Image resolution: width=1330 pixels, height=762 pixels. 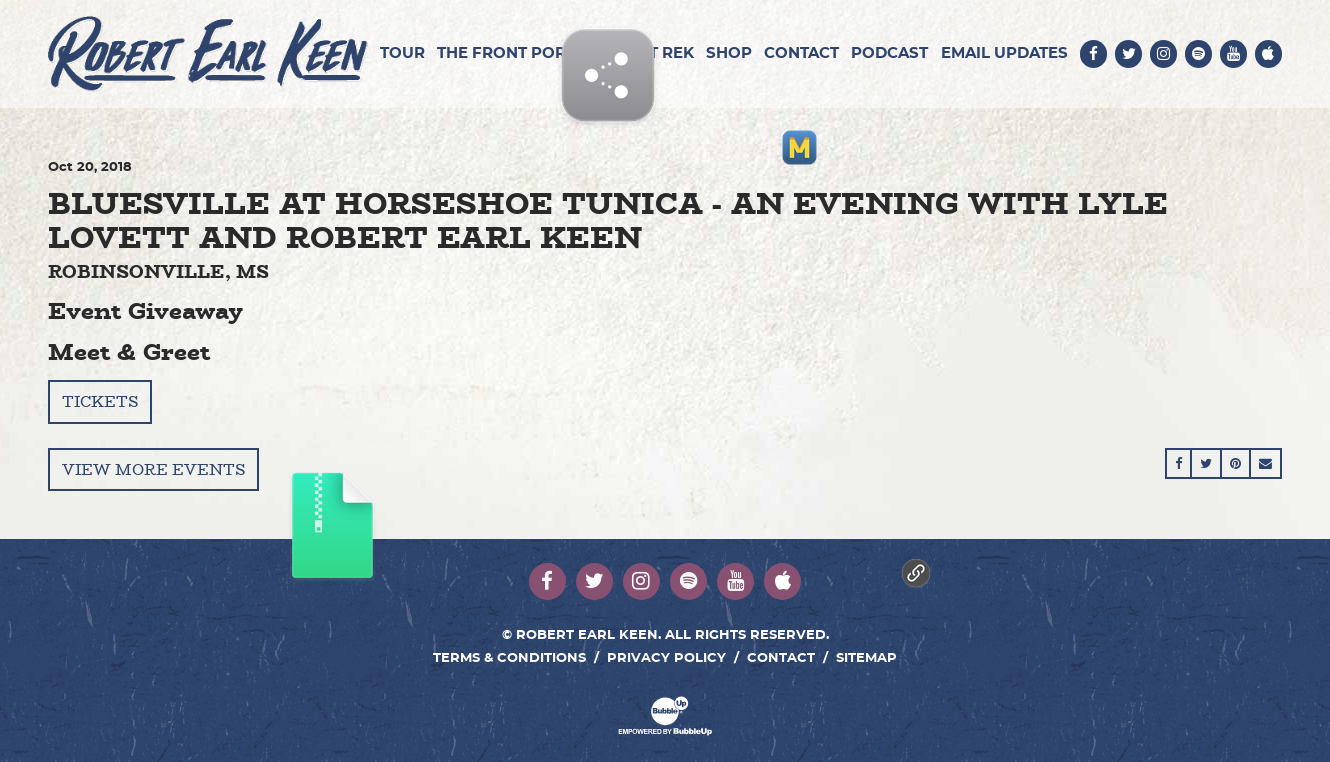 I want to click on indicates a symbolic link or alias to another file, so click(x=916, y=573).